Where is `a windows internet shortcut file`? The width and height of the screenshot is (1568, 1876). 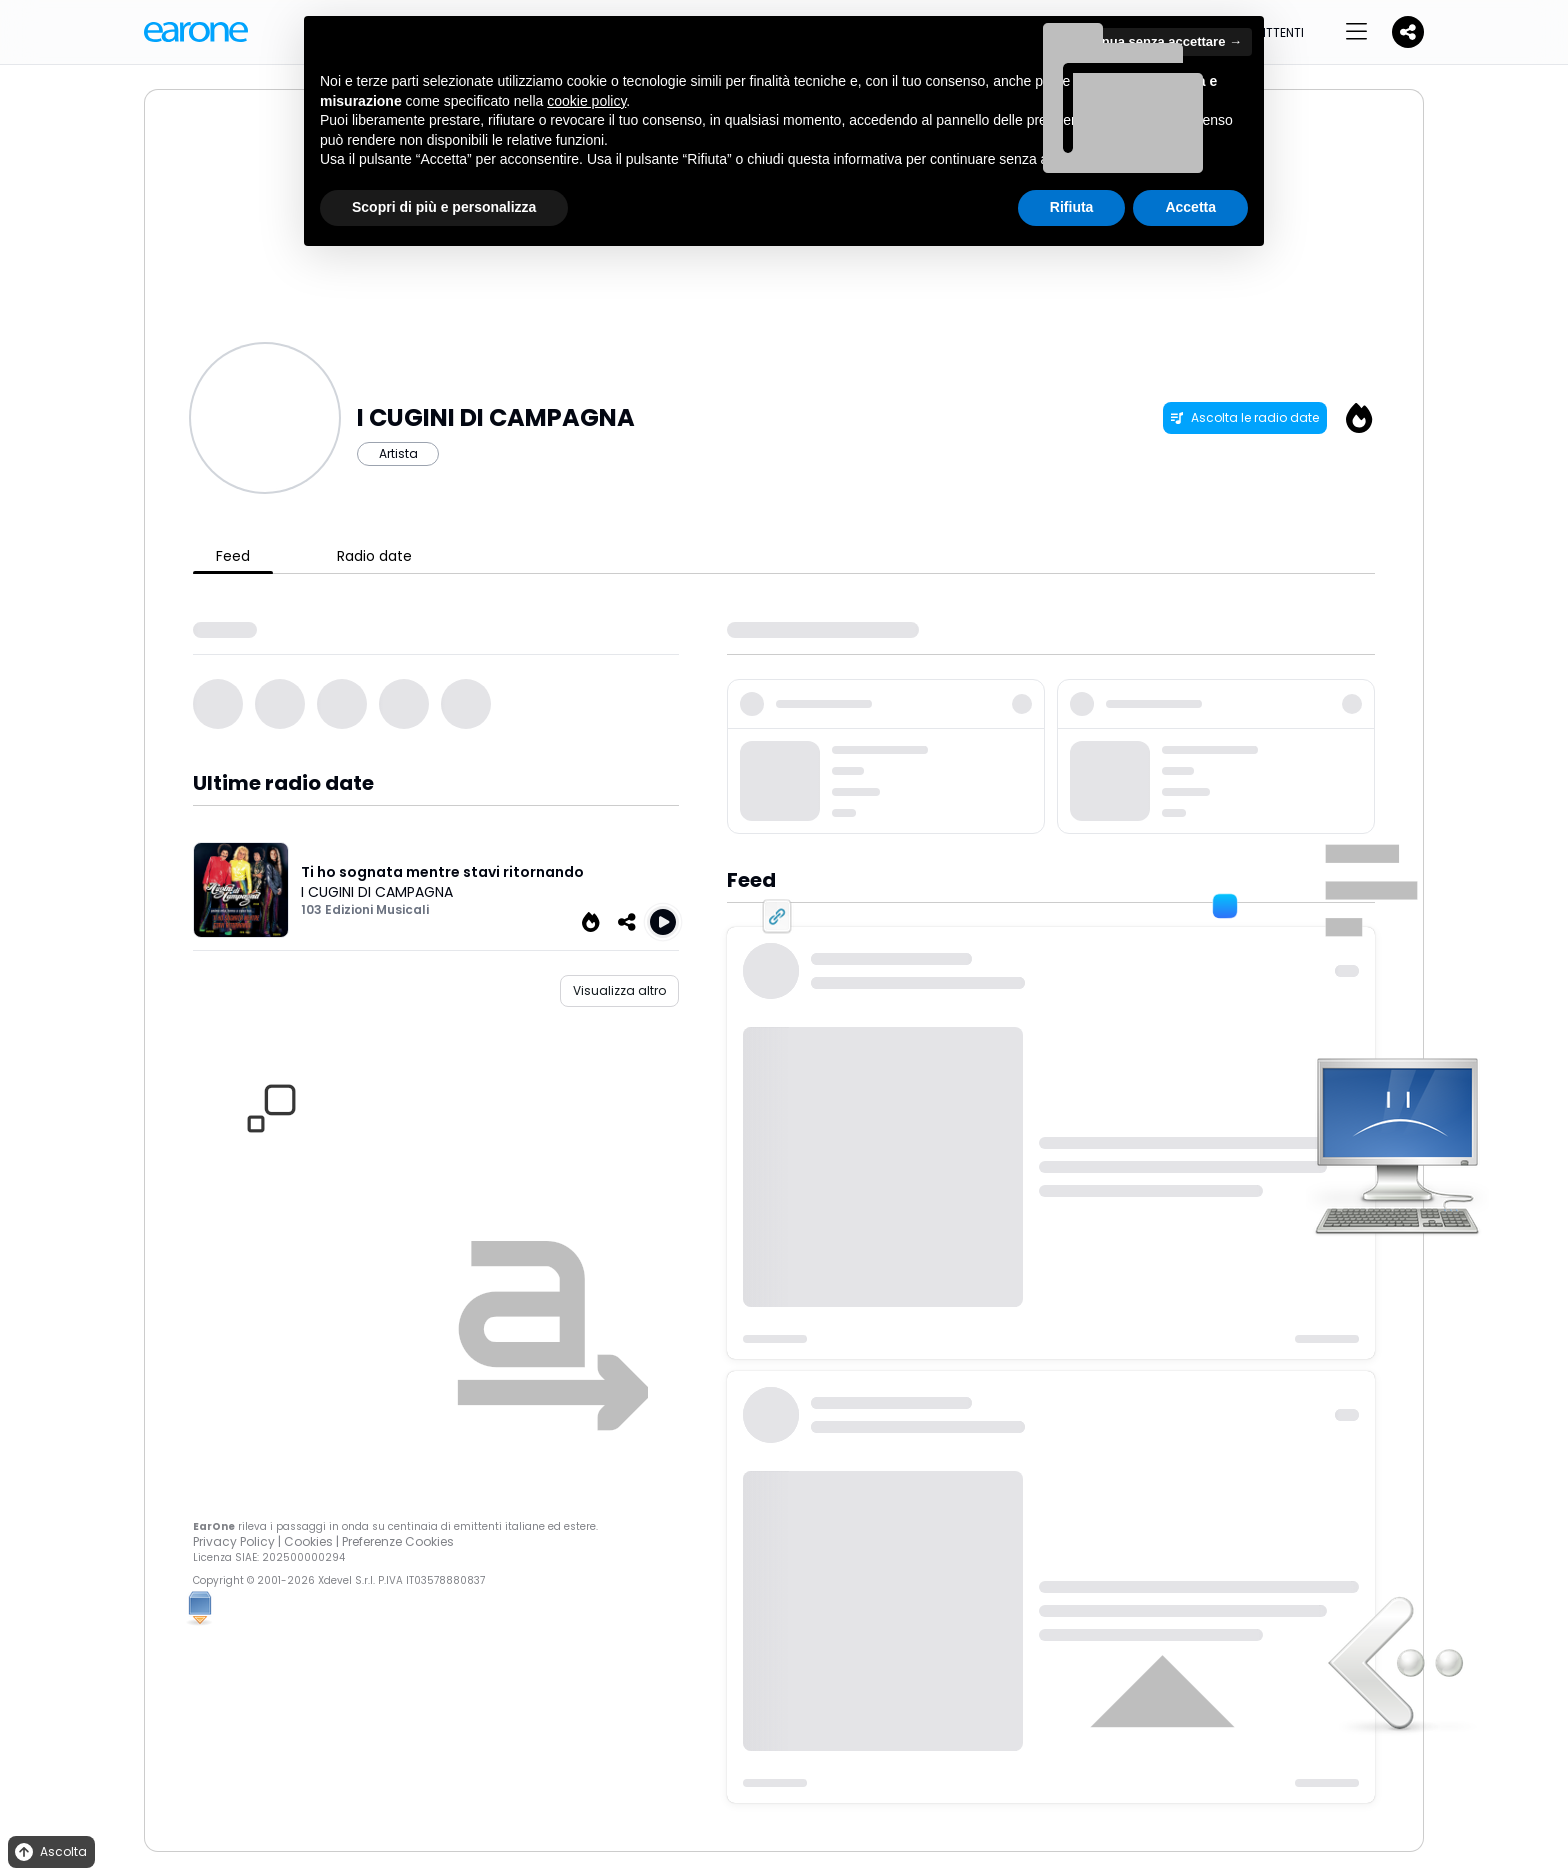 a windows internet shortcut file is located at coordinates (777, 916).